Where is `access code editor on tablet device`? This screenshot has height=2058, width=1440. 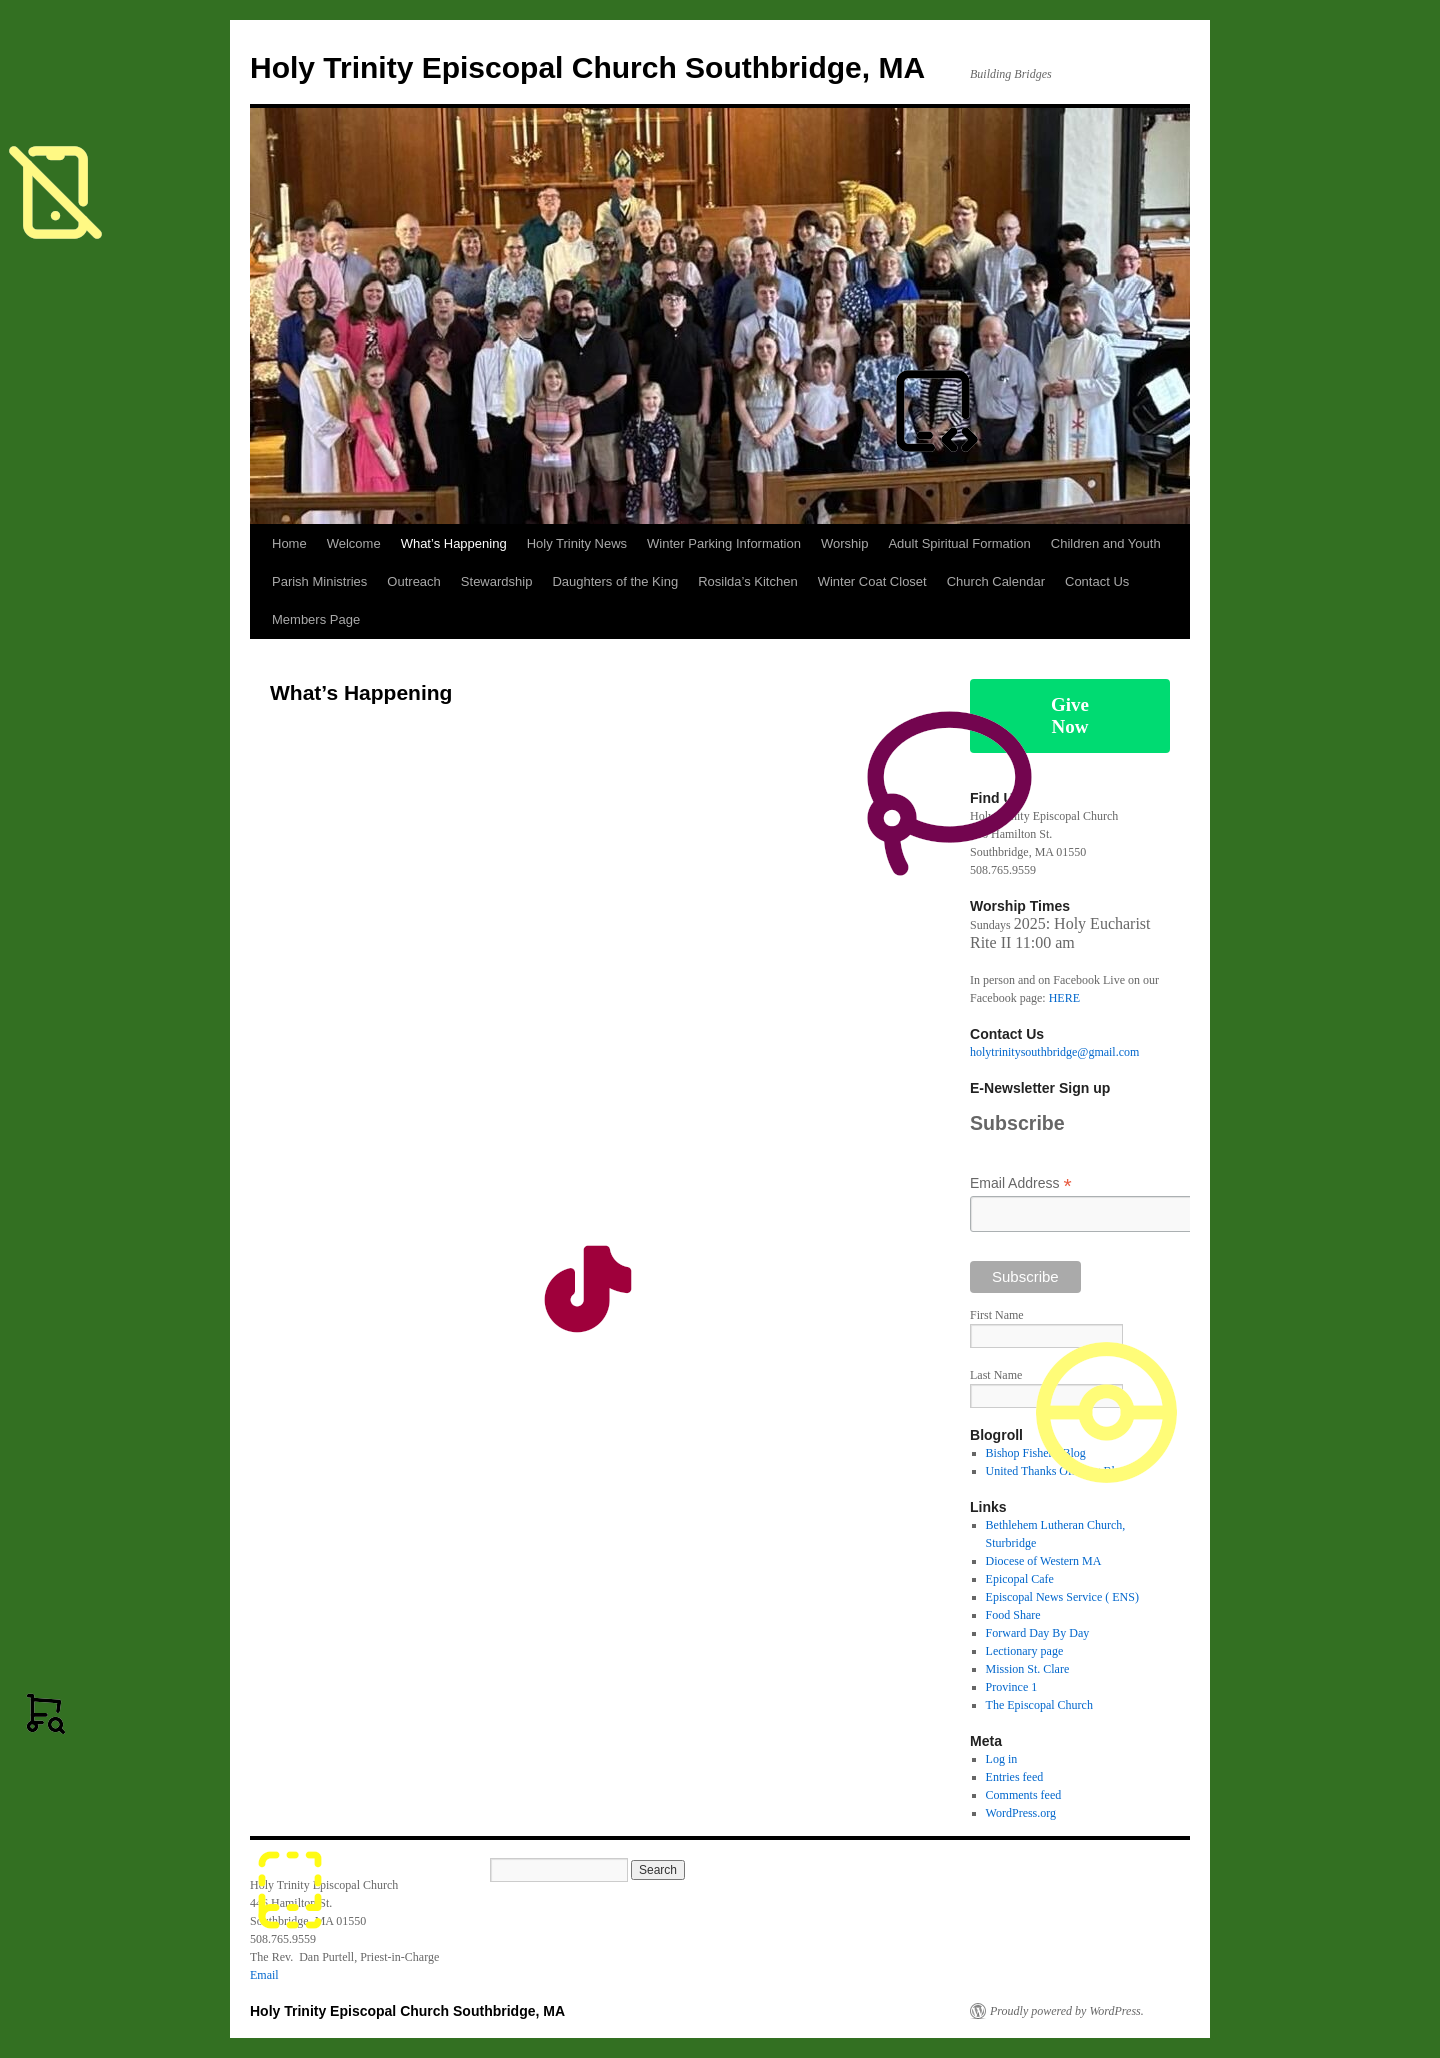 access code editor on tablet device is located at coordinates (933, 411).